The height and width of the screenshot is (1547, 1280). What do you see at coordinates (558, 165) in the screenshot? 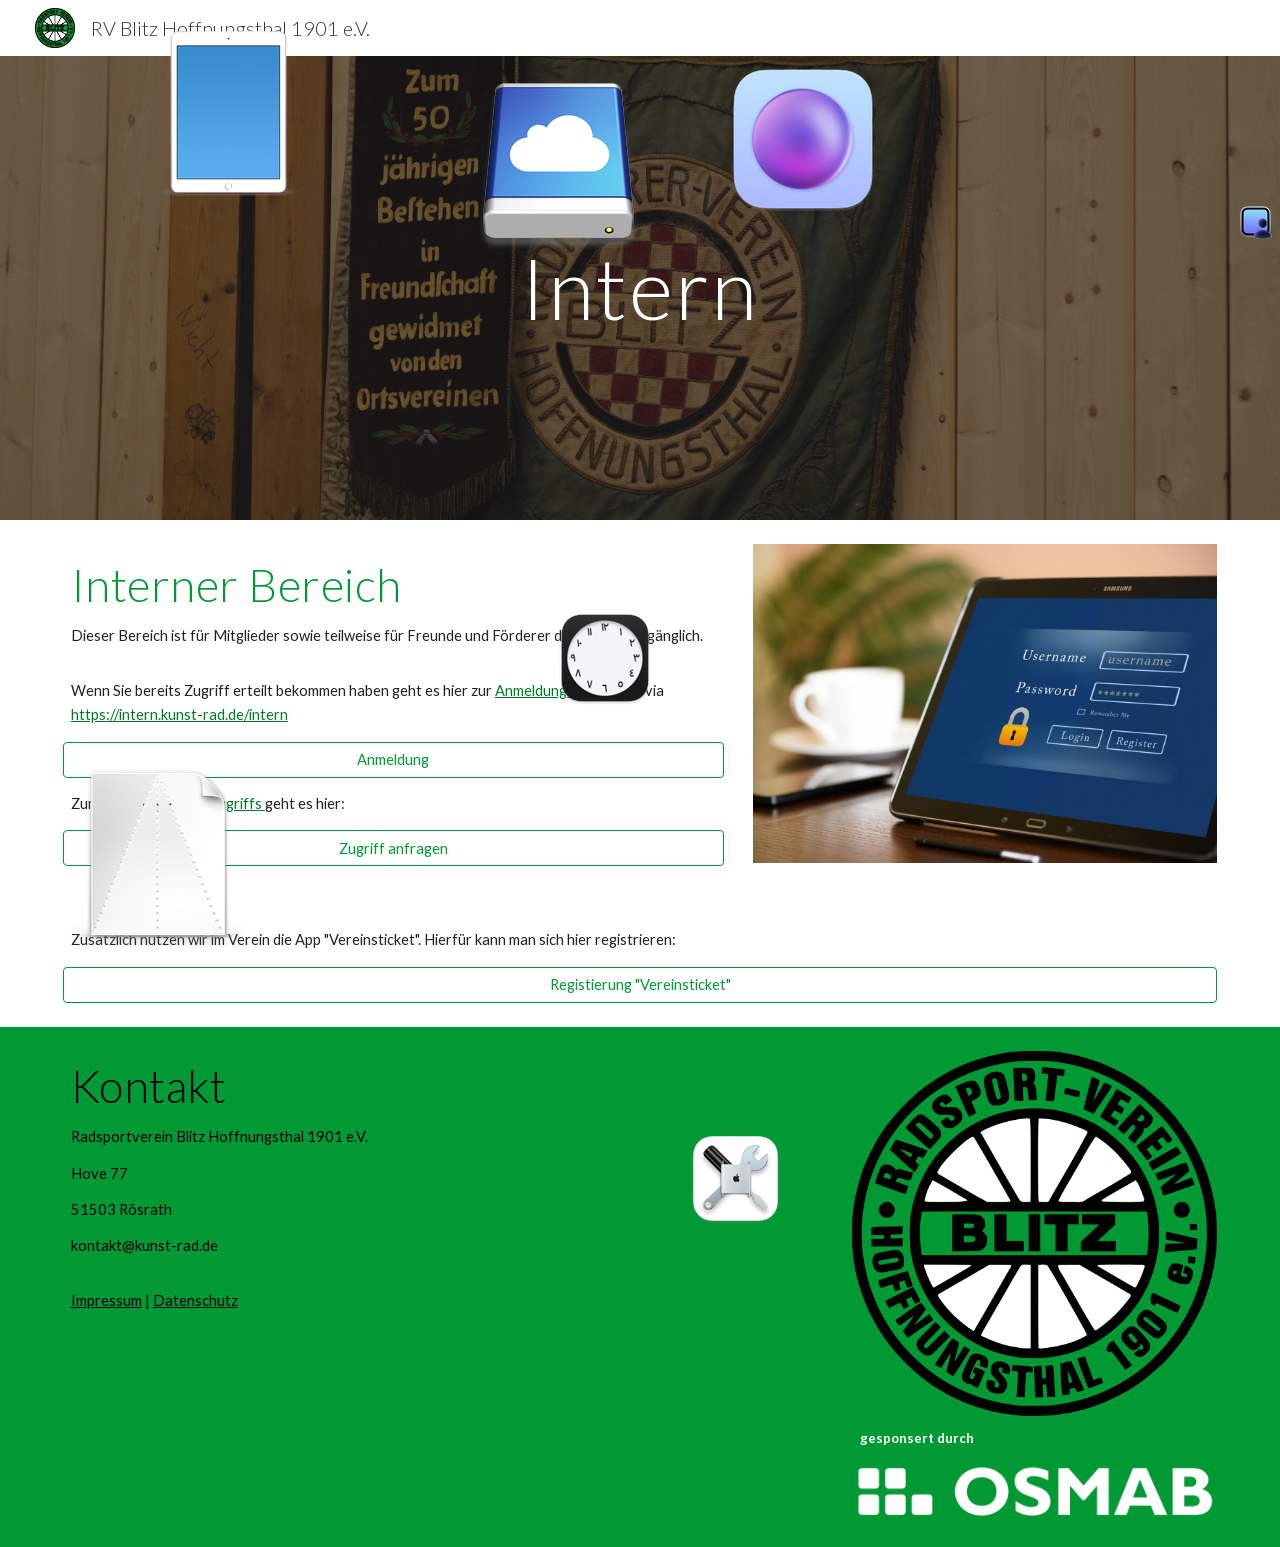
I see `access iDisk cloud storage` at bounding box center [558, 165].